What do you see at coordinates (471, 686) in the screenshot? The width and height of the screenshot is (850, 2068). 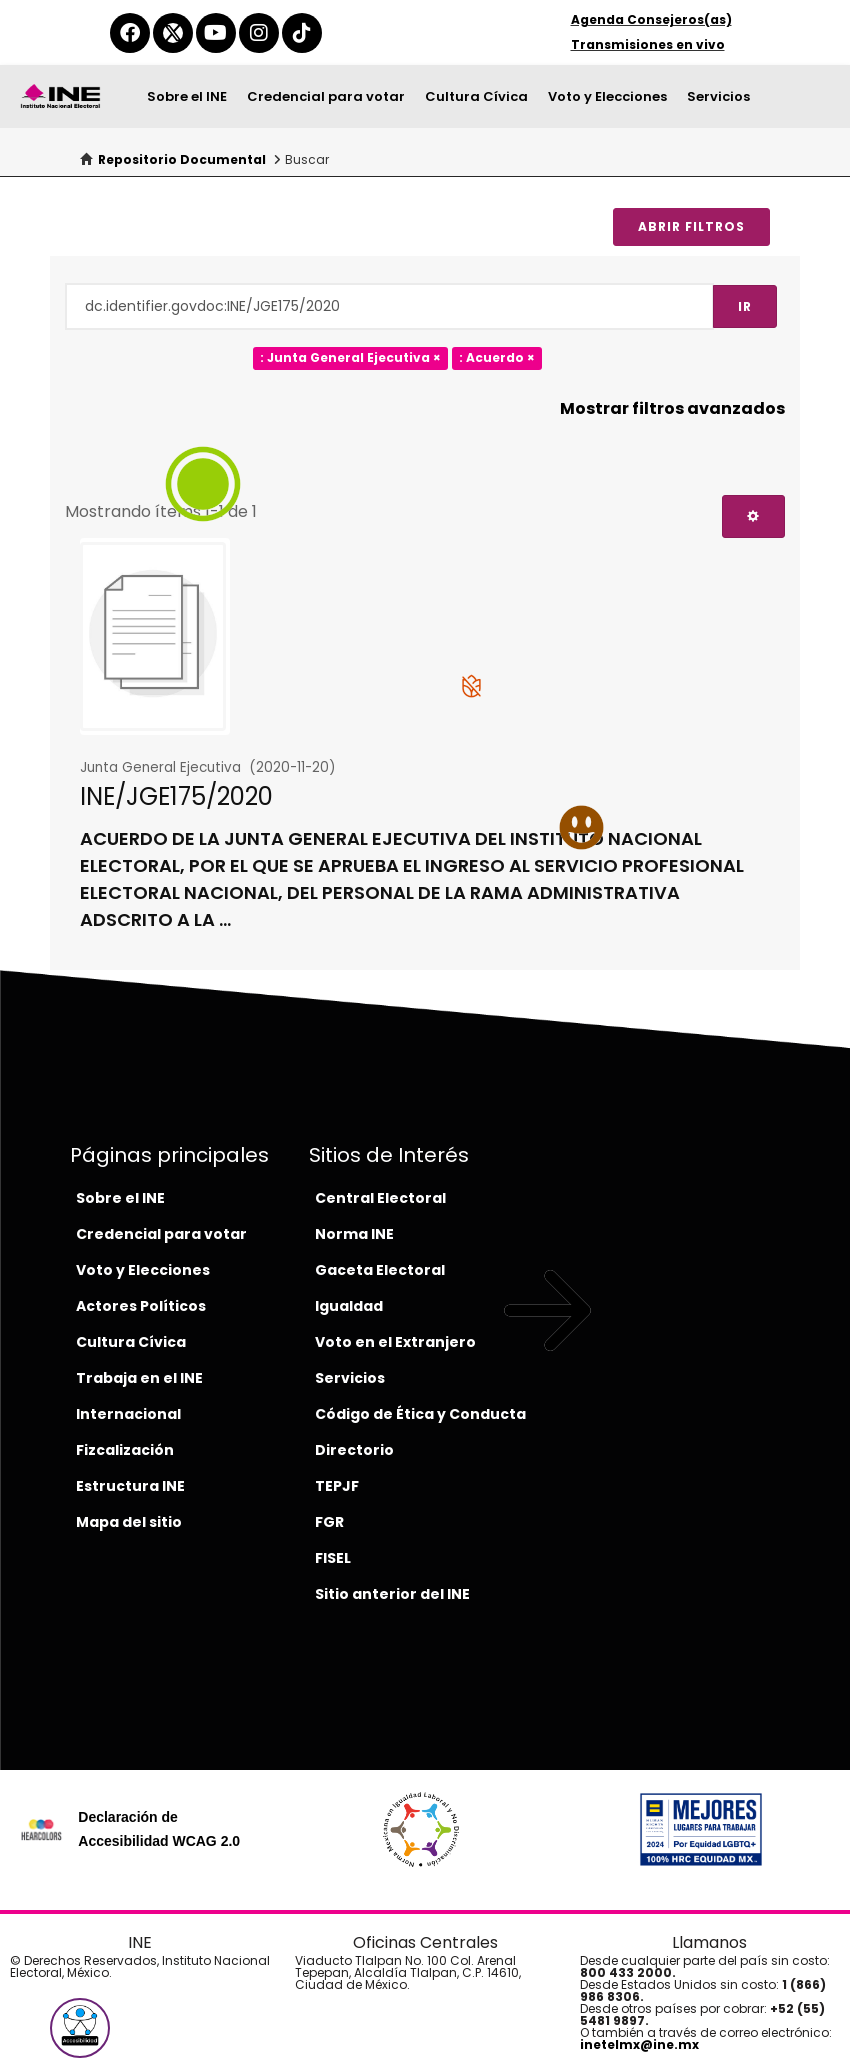 I see `indicates gluten-free or grain-free option` at bounding box center [471, 686].